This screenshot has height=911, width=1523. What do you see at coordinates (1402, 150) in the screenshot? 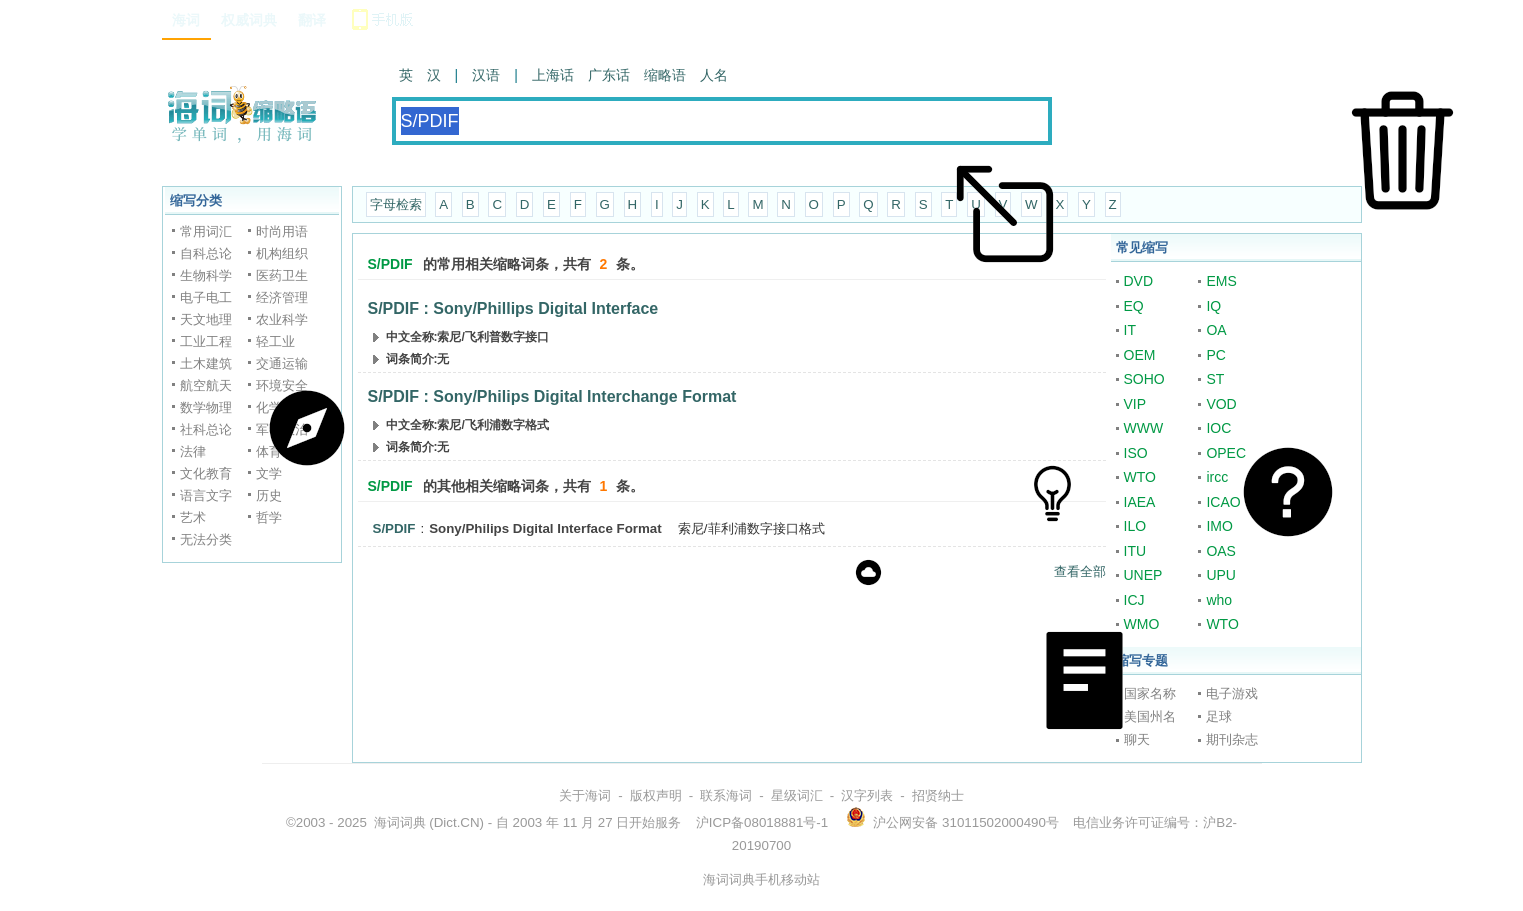
I see `delete this item` at bounding box center [1402, 150].